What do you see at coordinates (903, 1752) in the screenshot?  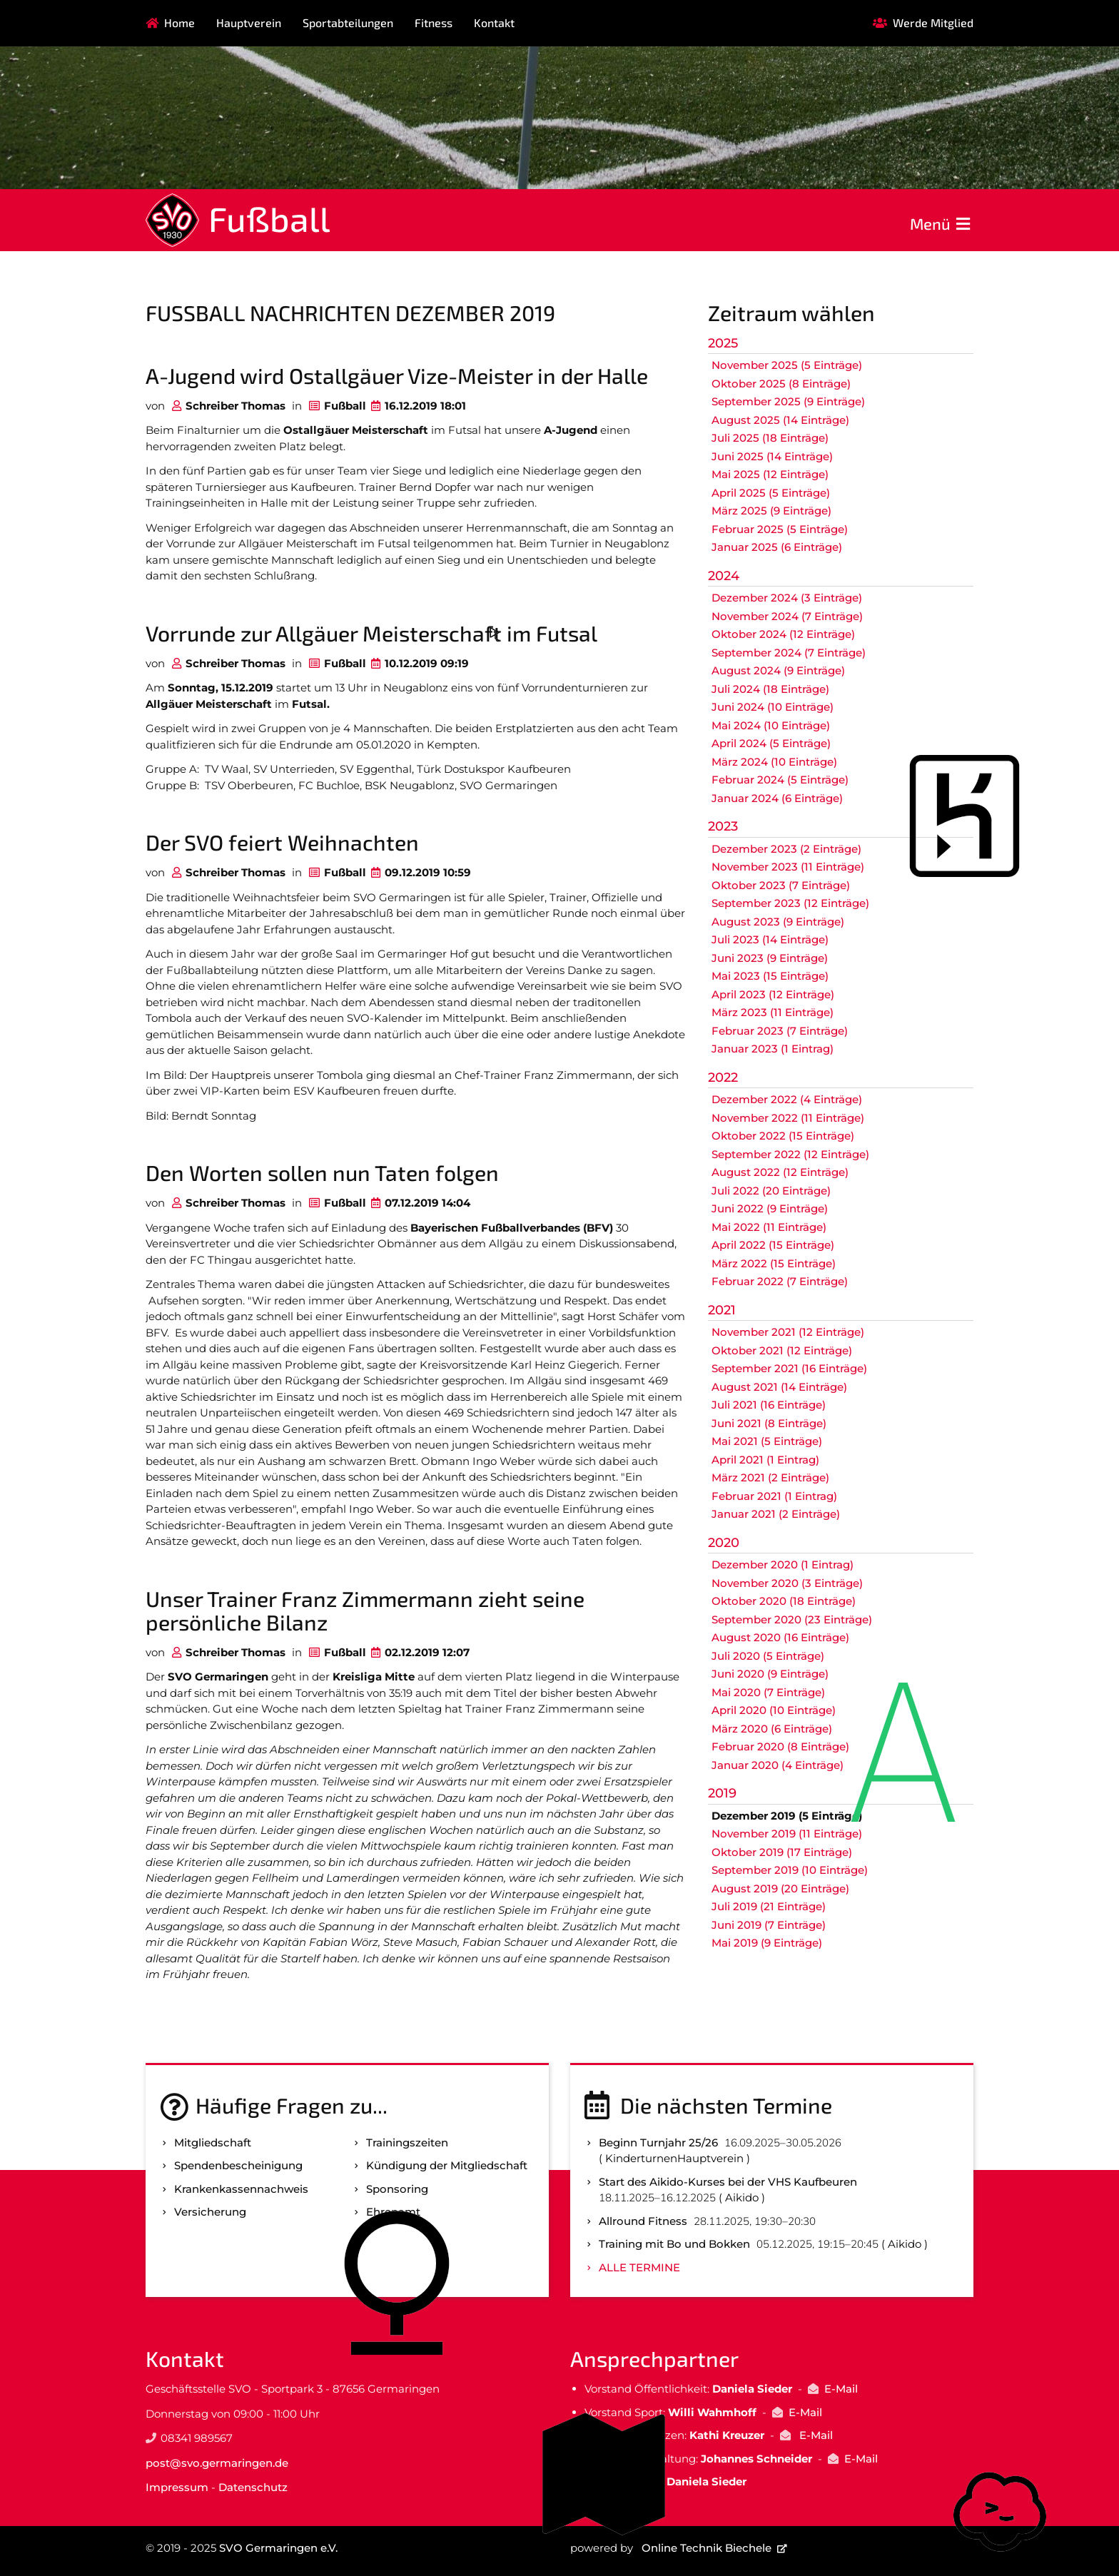 I see `A-Frame VR framework logo` at bounding box center [903, 1752].